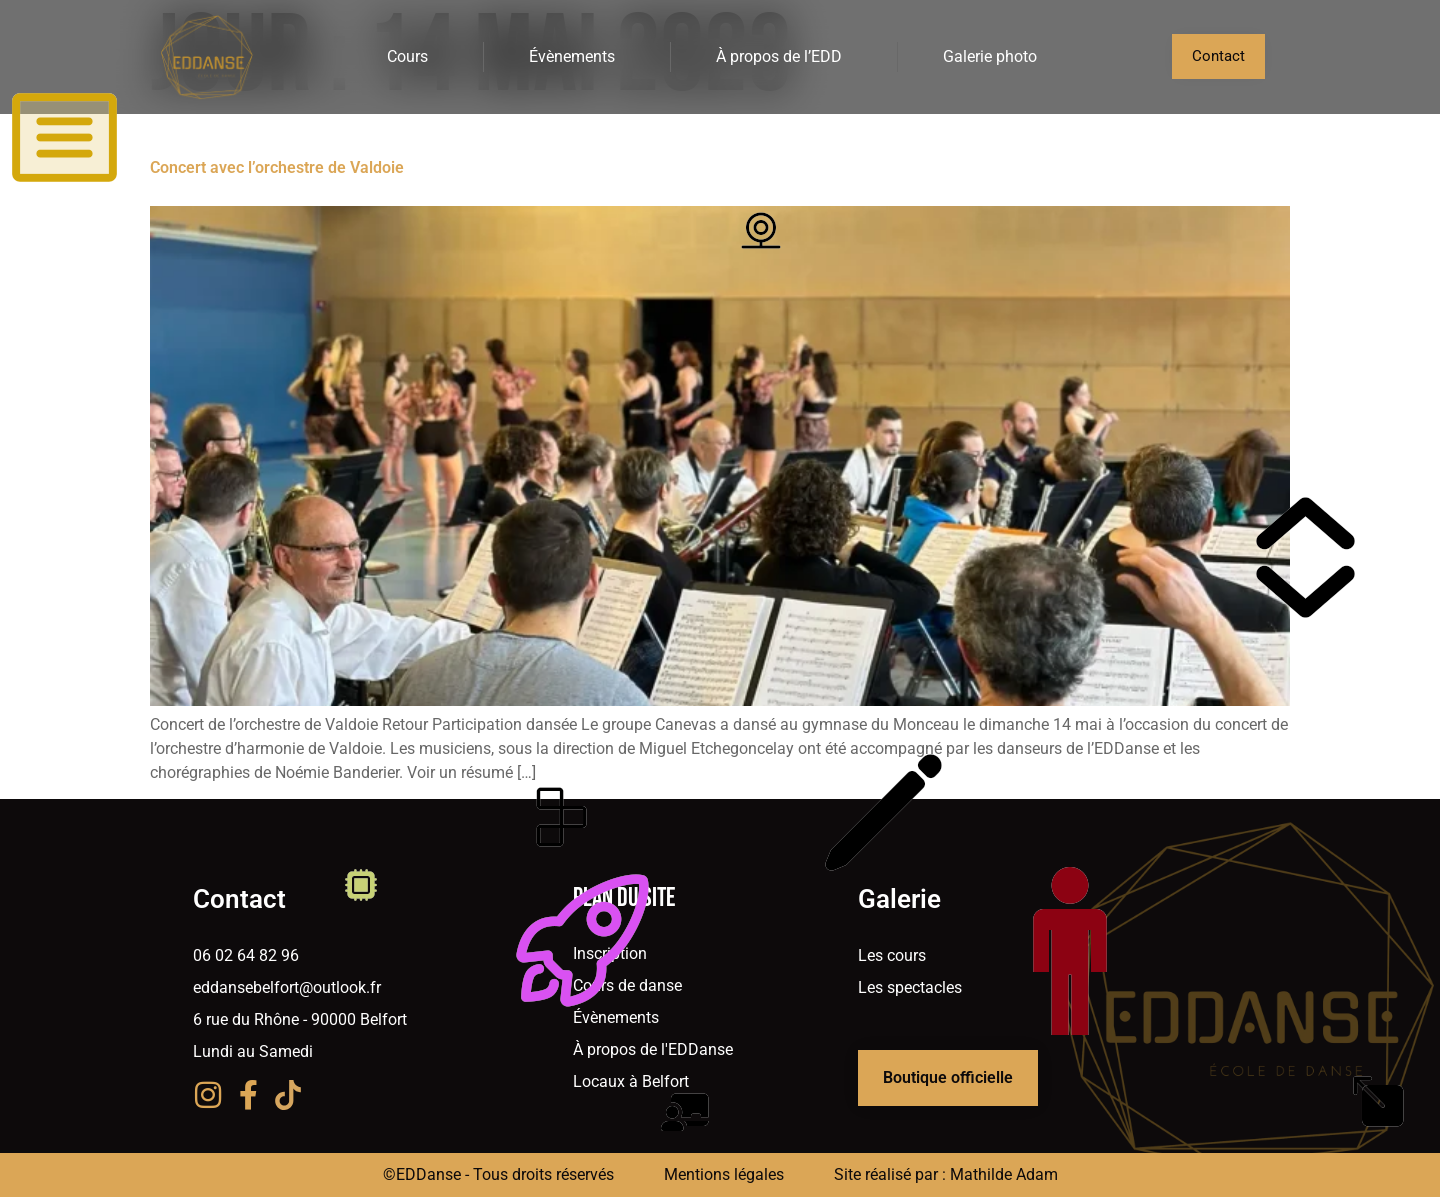 The height and width of the screenshot is (1197, 1440). I want to click on open link in new window, so click(1378, 1101).